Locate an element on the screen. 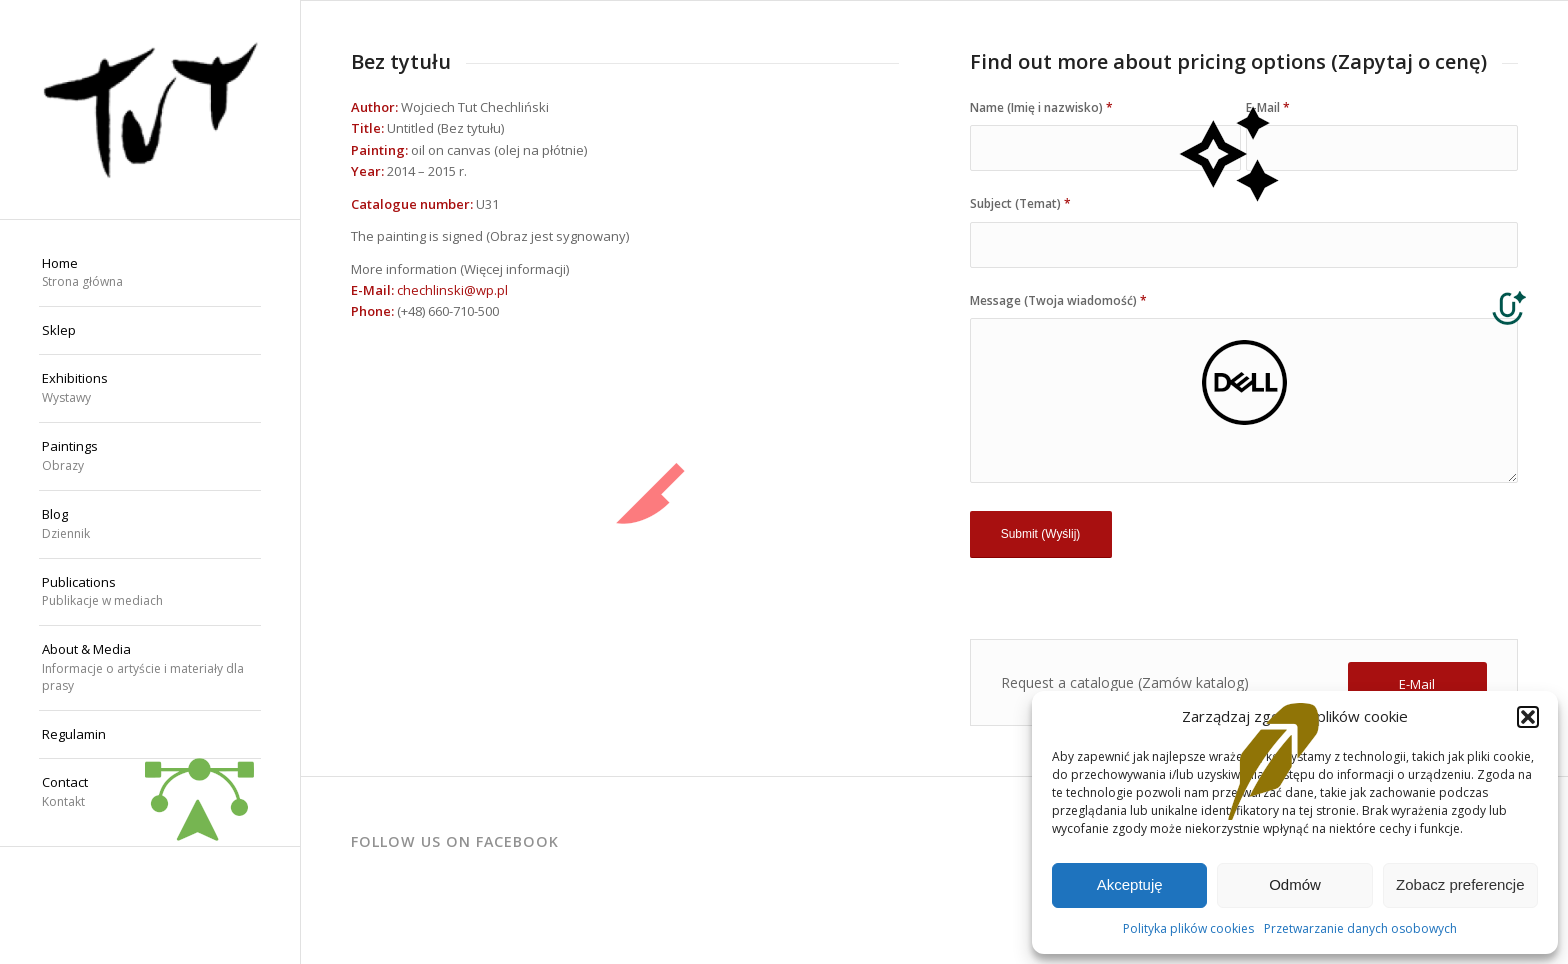  indicates AI-generated or enhanced content is located at coordinates (1231, 154).